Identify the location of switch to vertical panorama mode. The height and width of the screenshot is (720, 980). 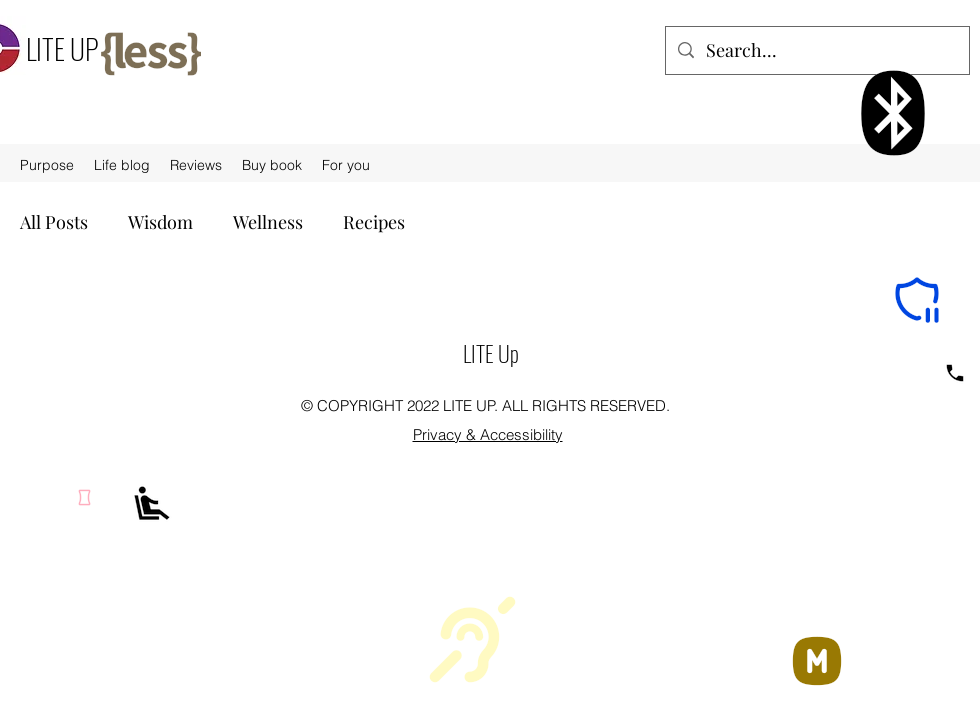
(84, 497).